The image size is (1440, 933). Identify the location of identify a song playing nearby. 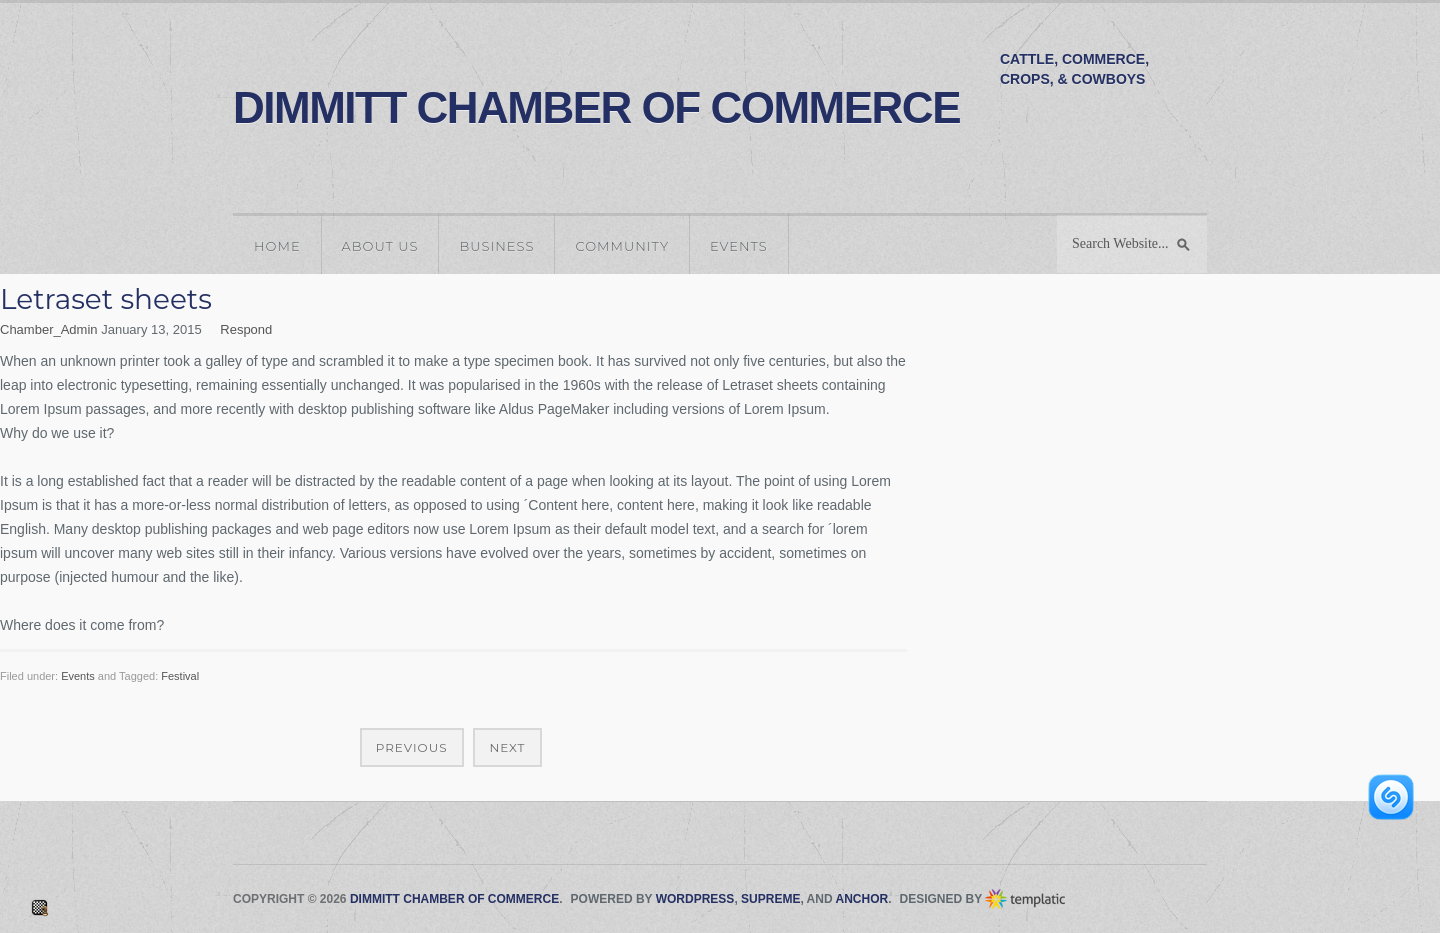
(1391, 797).